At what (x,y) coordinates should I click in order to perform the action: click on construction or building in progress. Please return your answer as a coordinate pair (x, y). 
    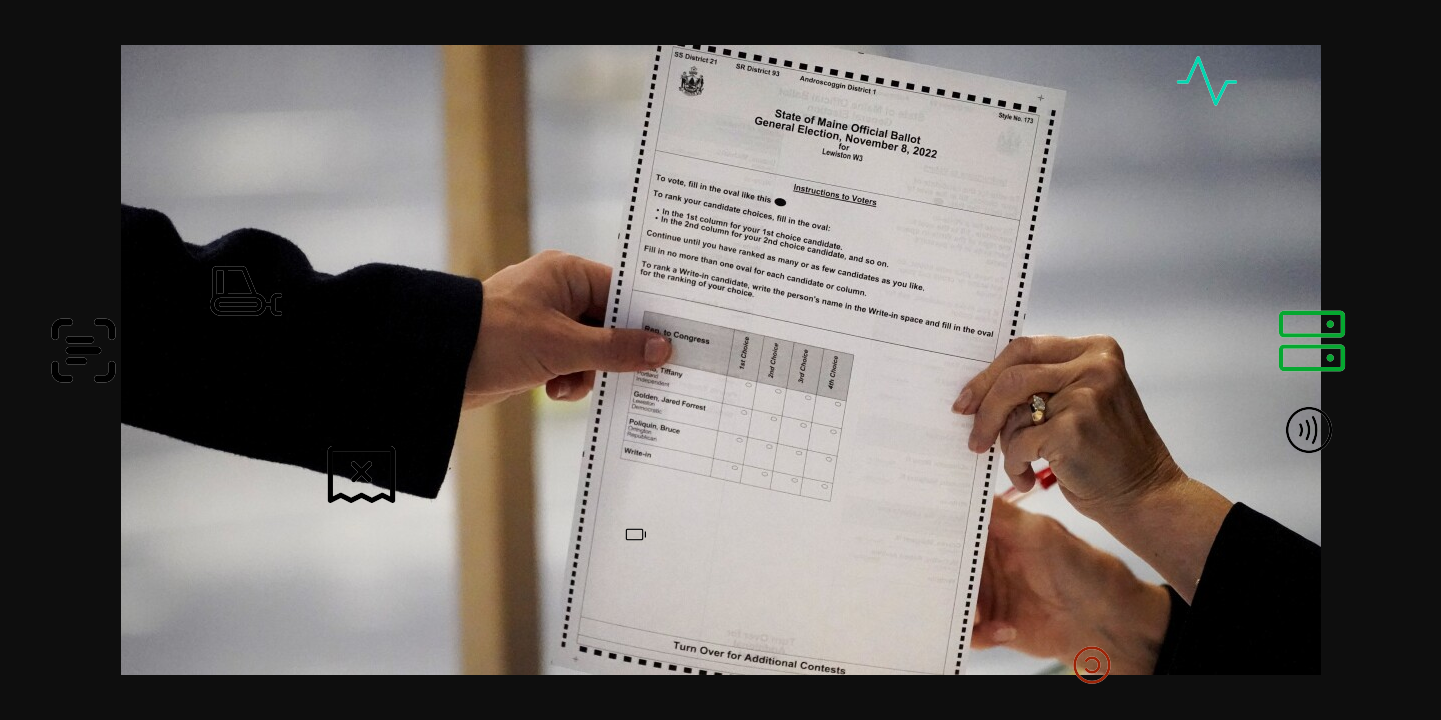
    Looking at the image, I should click on (246, 291).